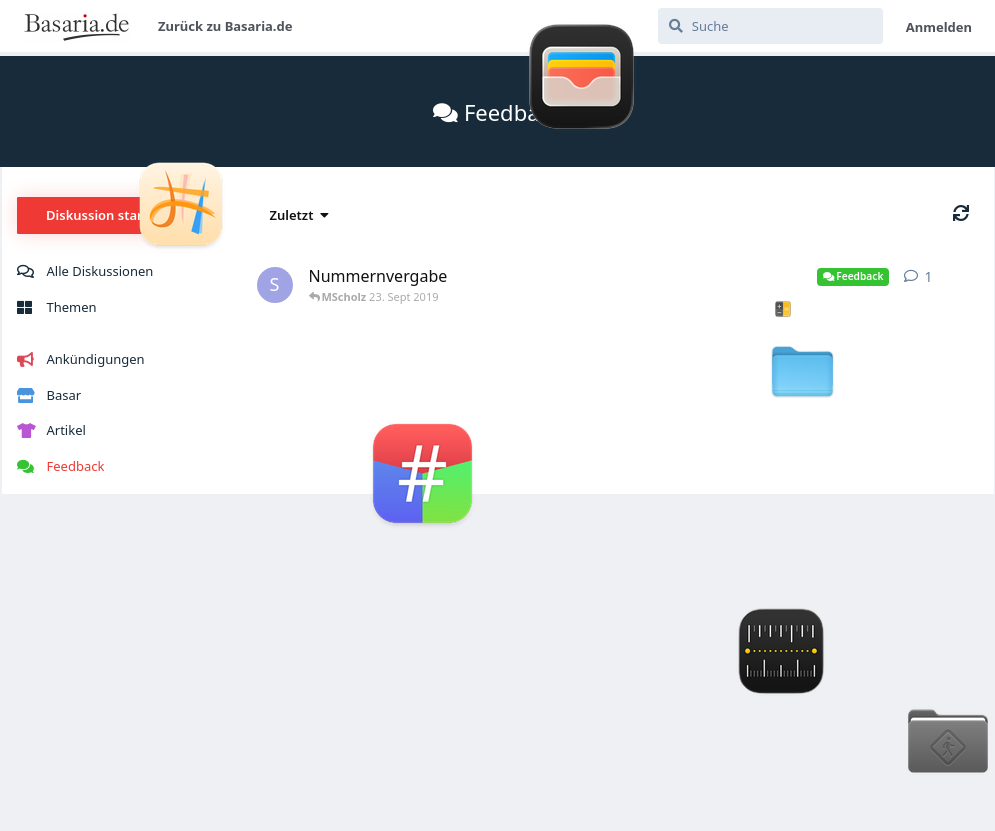 The image size is (995, 831). Describe the element at coordinates (948, 741) in the screenshot. I see `access public or shared folder` at that location.